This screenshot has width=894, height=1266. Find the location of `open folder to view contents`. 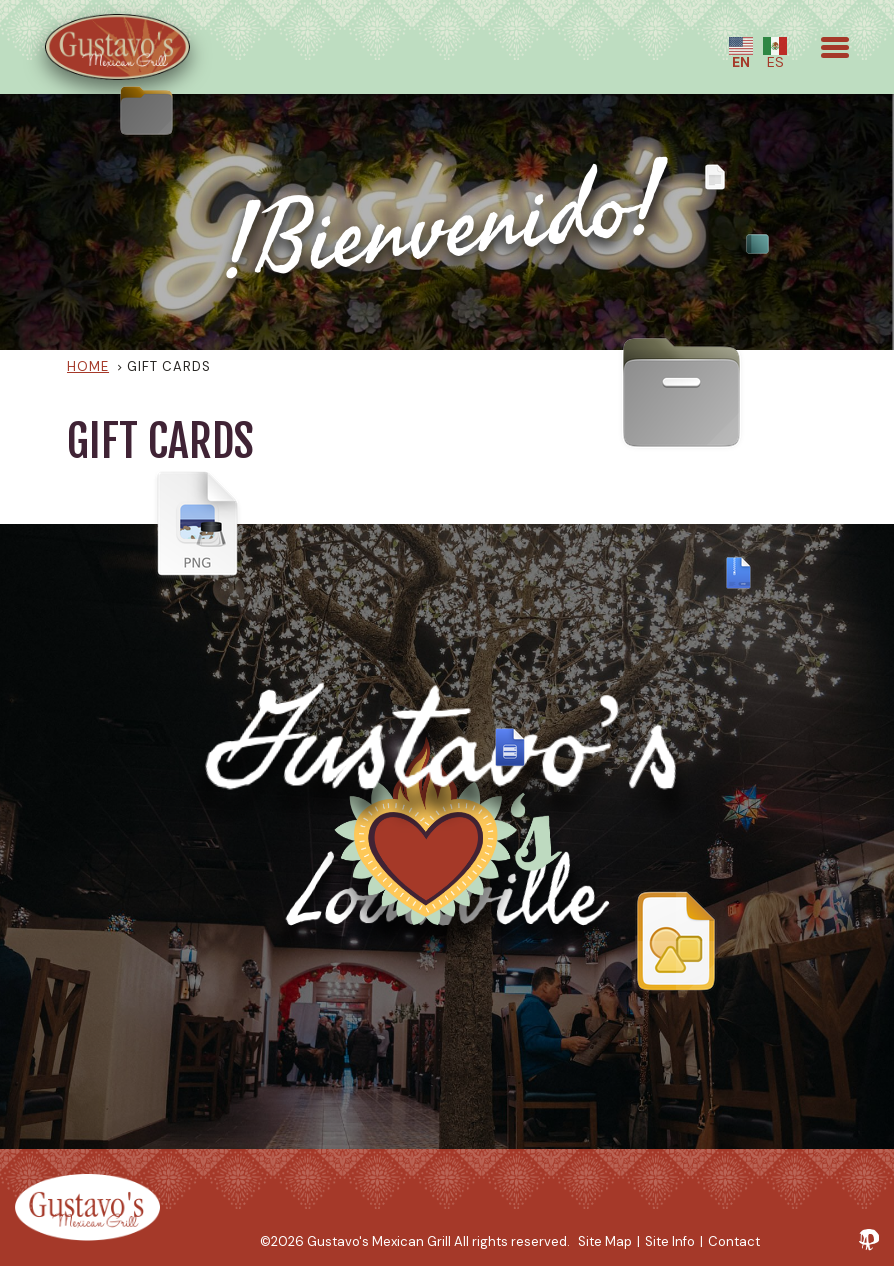

open folder to view contents is located at coordinates (146, 110).